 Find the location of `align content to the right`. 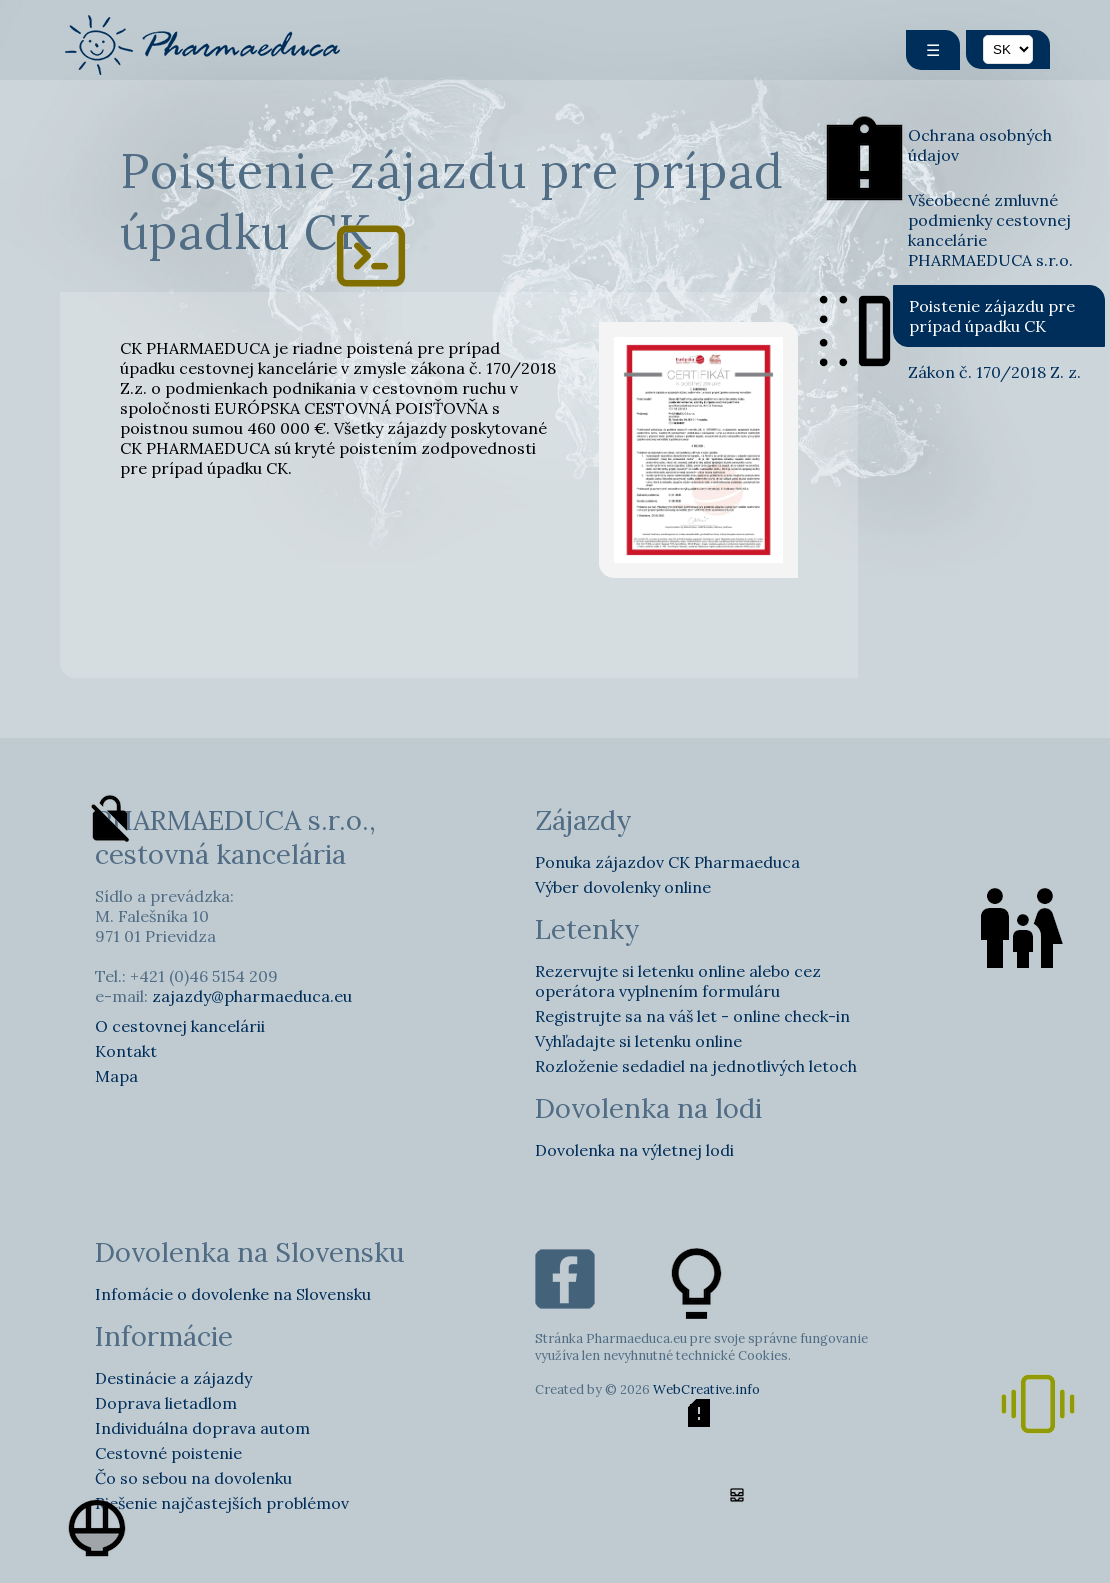

align content to the right is located at coordinates (855, 331).